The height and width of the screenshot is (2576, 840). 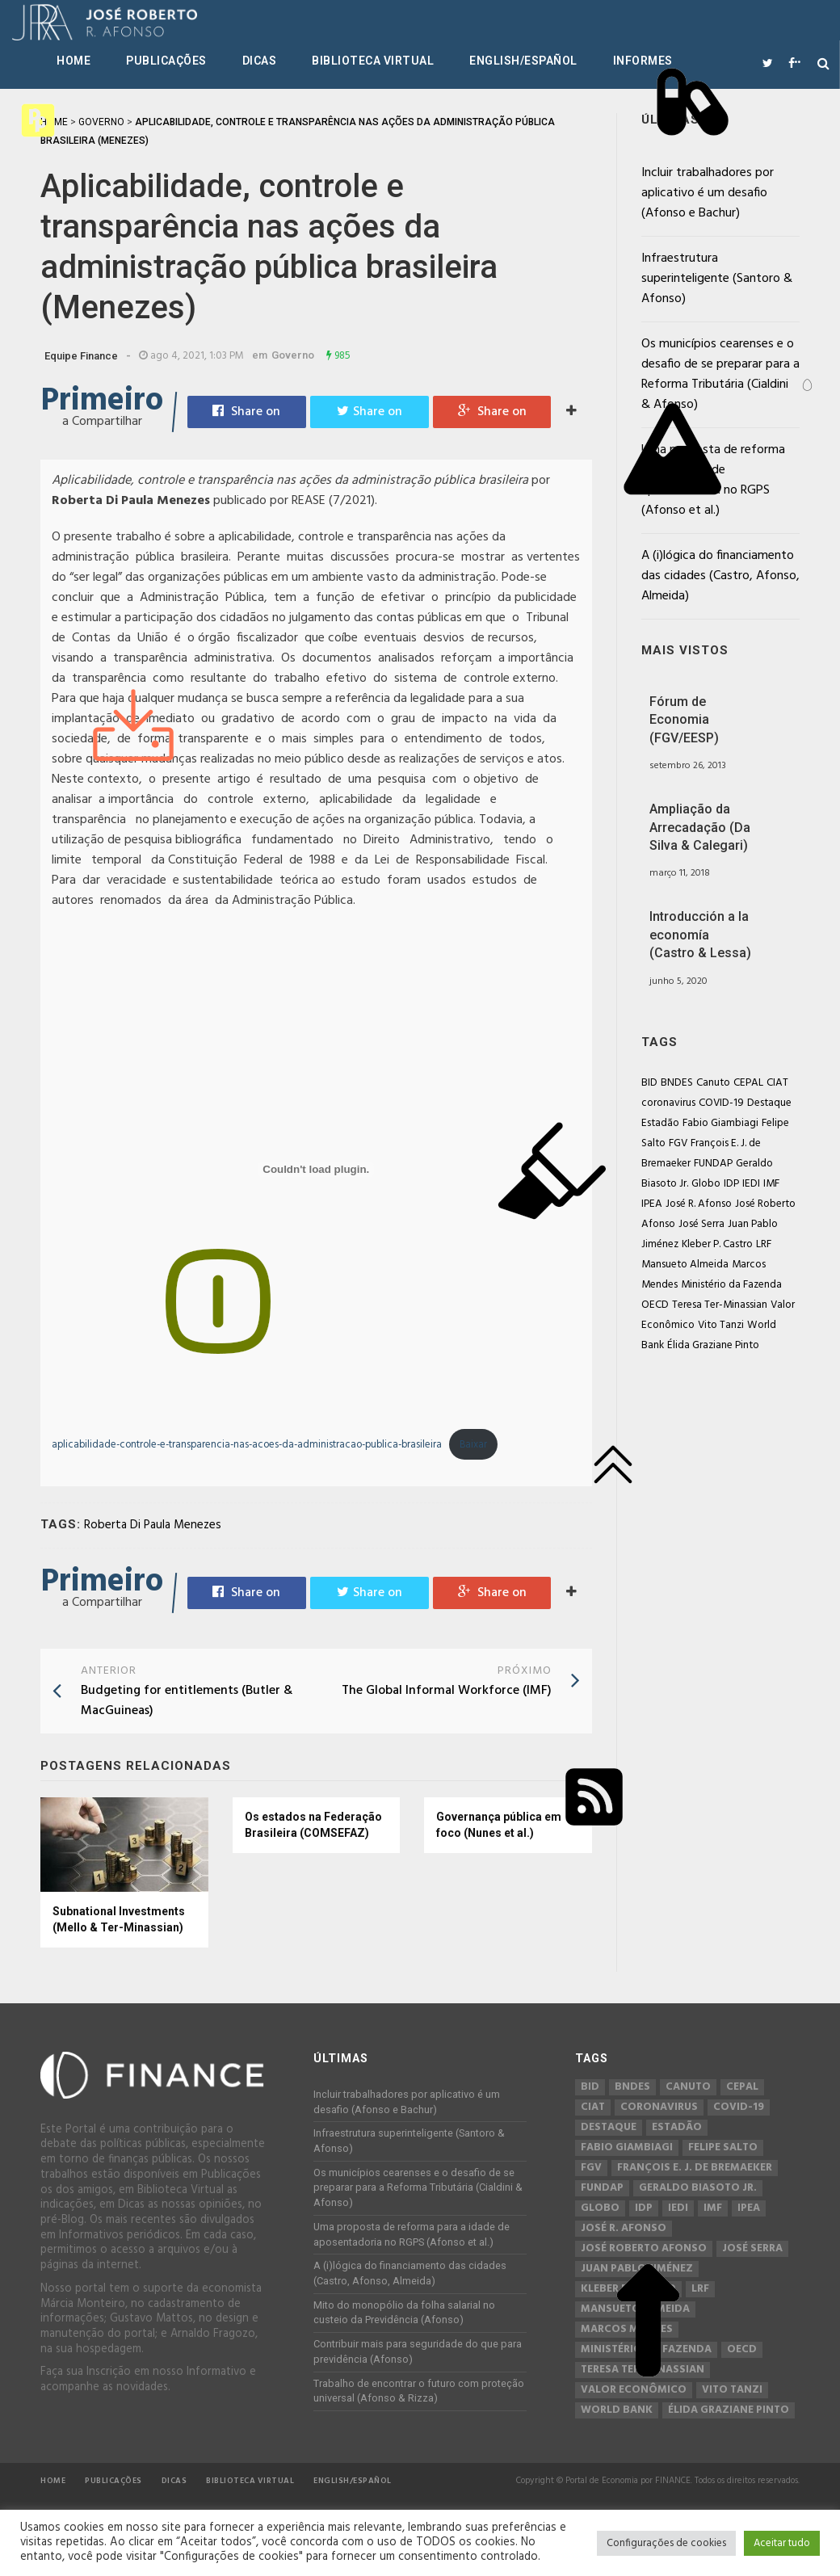 What do you see at coordinates (613, 1466) in the screenshot?
I see `scroll to top of page` at bounding box center [613, 1466].